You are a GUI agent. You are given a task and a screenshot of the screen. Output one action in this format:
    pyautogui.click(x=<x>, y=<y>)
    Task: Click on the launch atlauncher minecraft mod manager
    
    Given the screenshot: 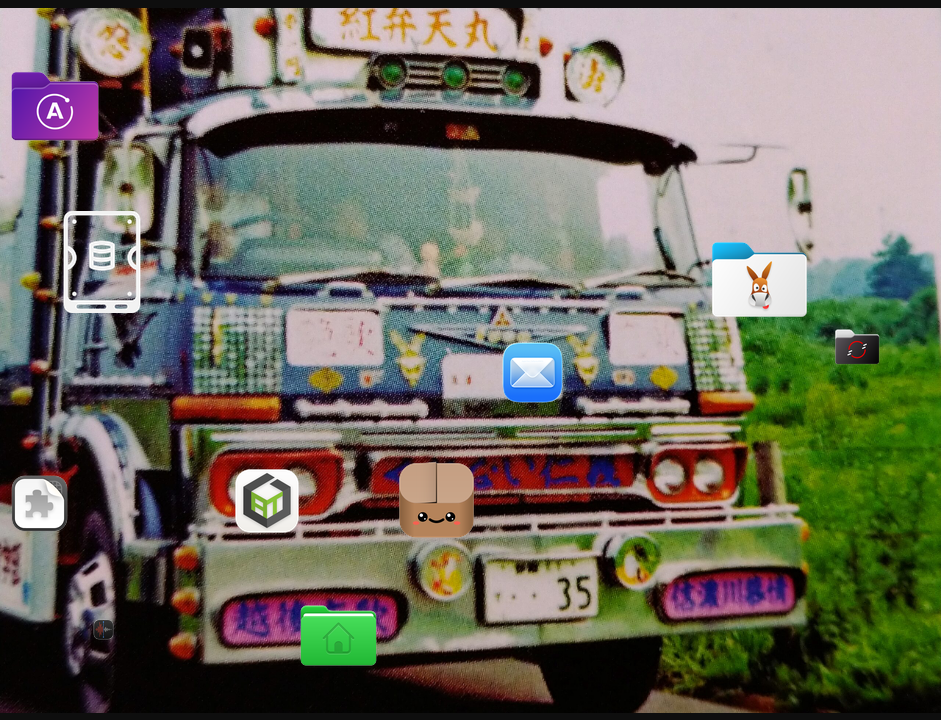 What is the action you would take?
    pyautogui.click(x=267, y=501)
    